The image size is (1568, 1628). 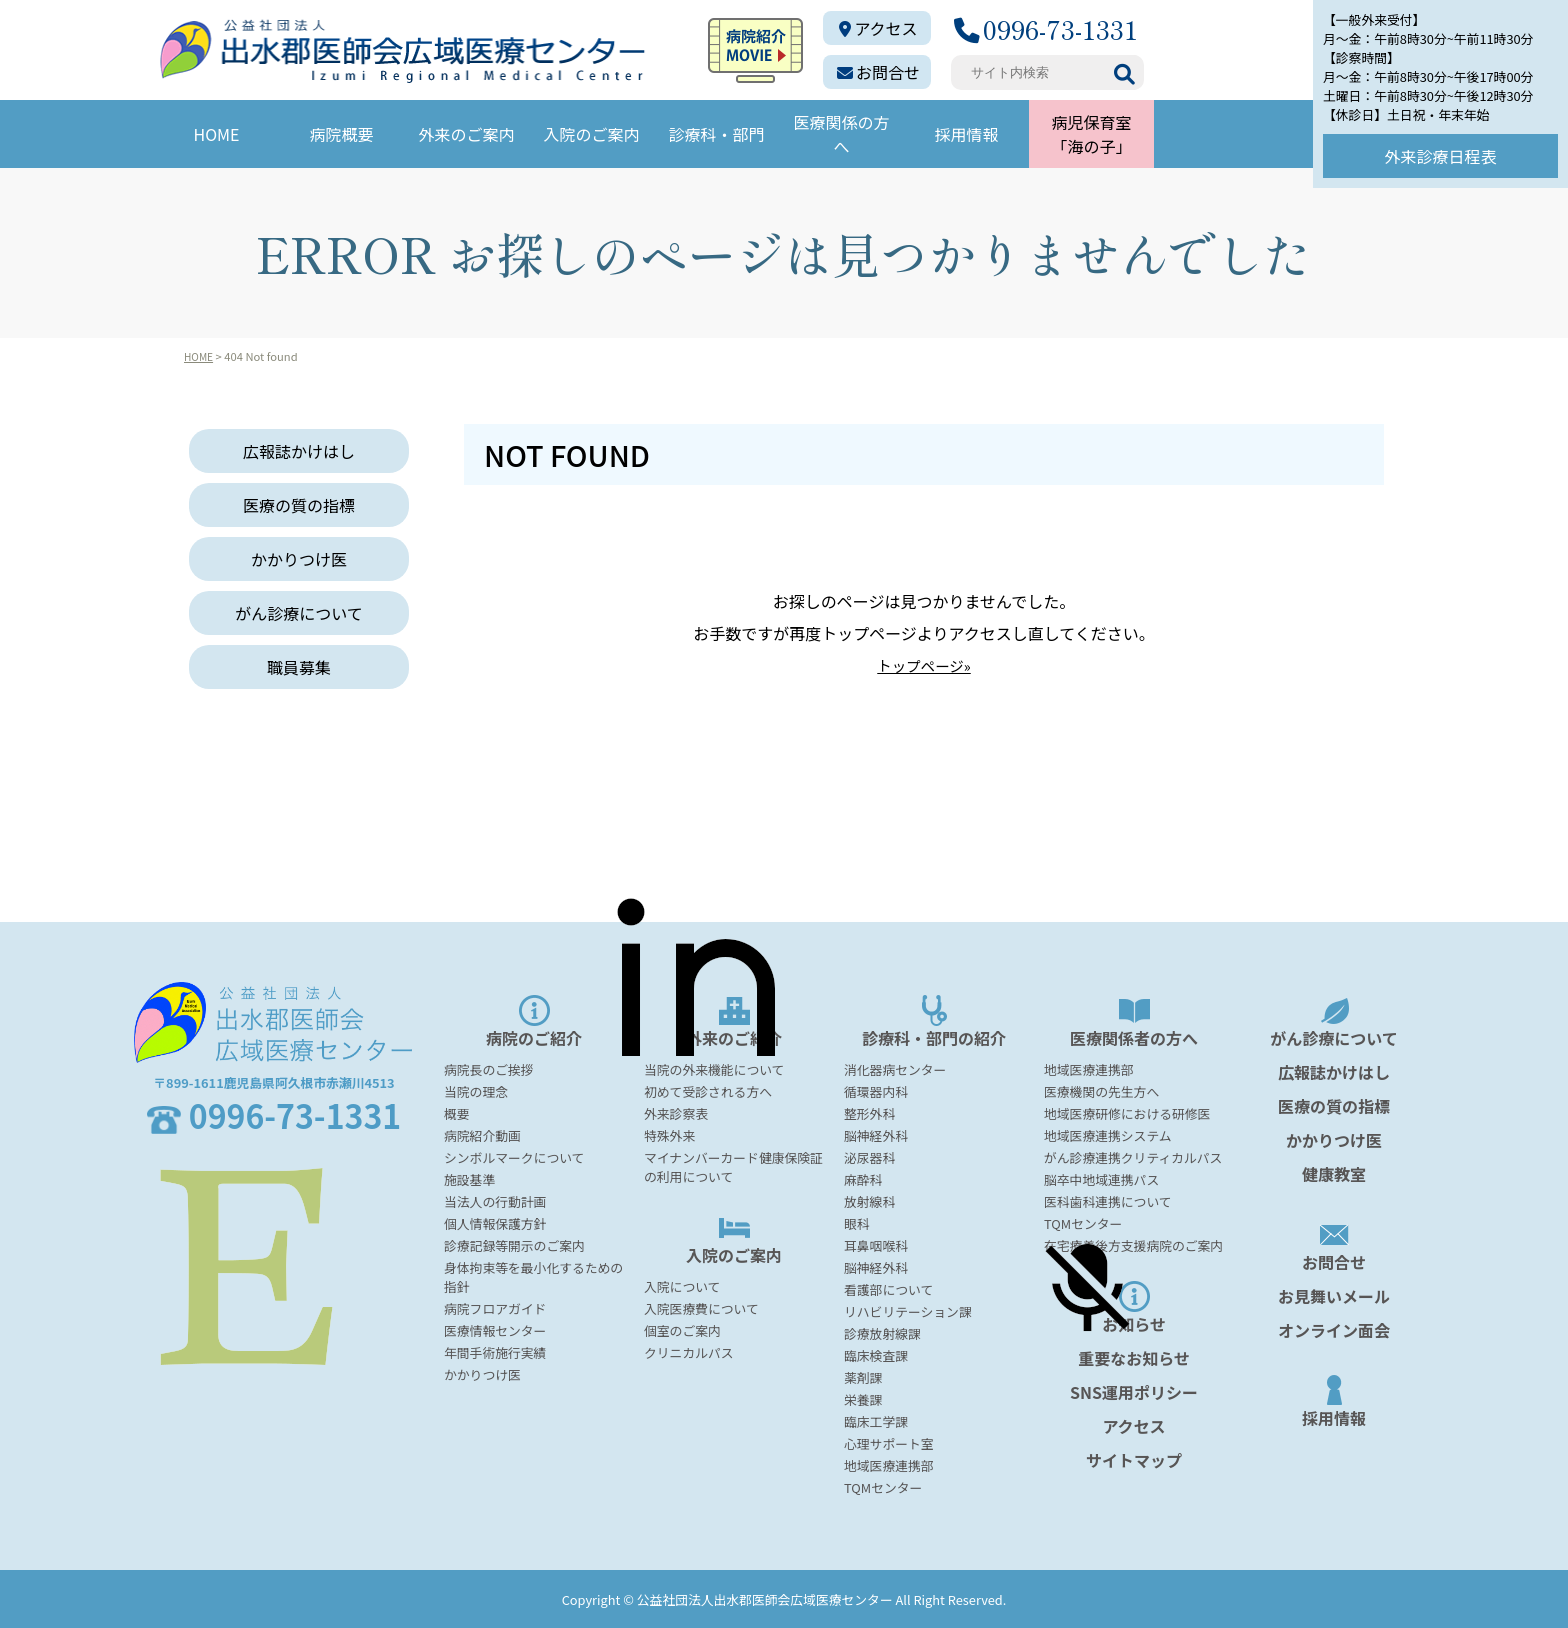 What do you see at coordinates (246, 1266) in the screenshot?
I see `open the Etsy app or website` at bounding box center [246, 1266].